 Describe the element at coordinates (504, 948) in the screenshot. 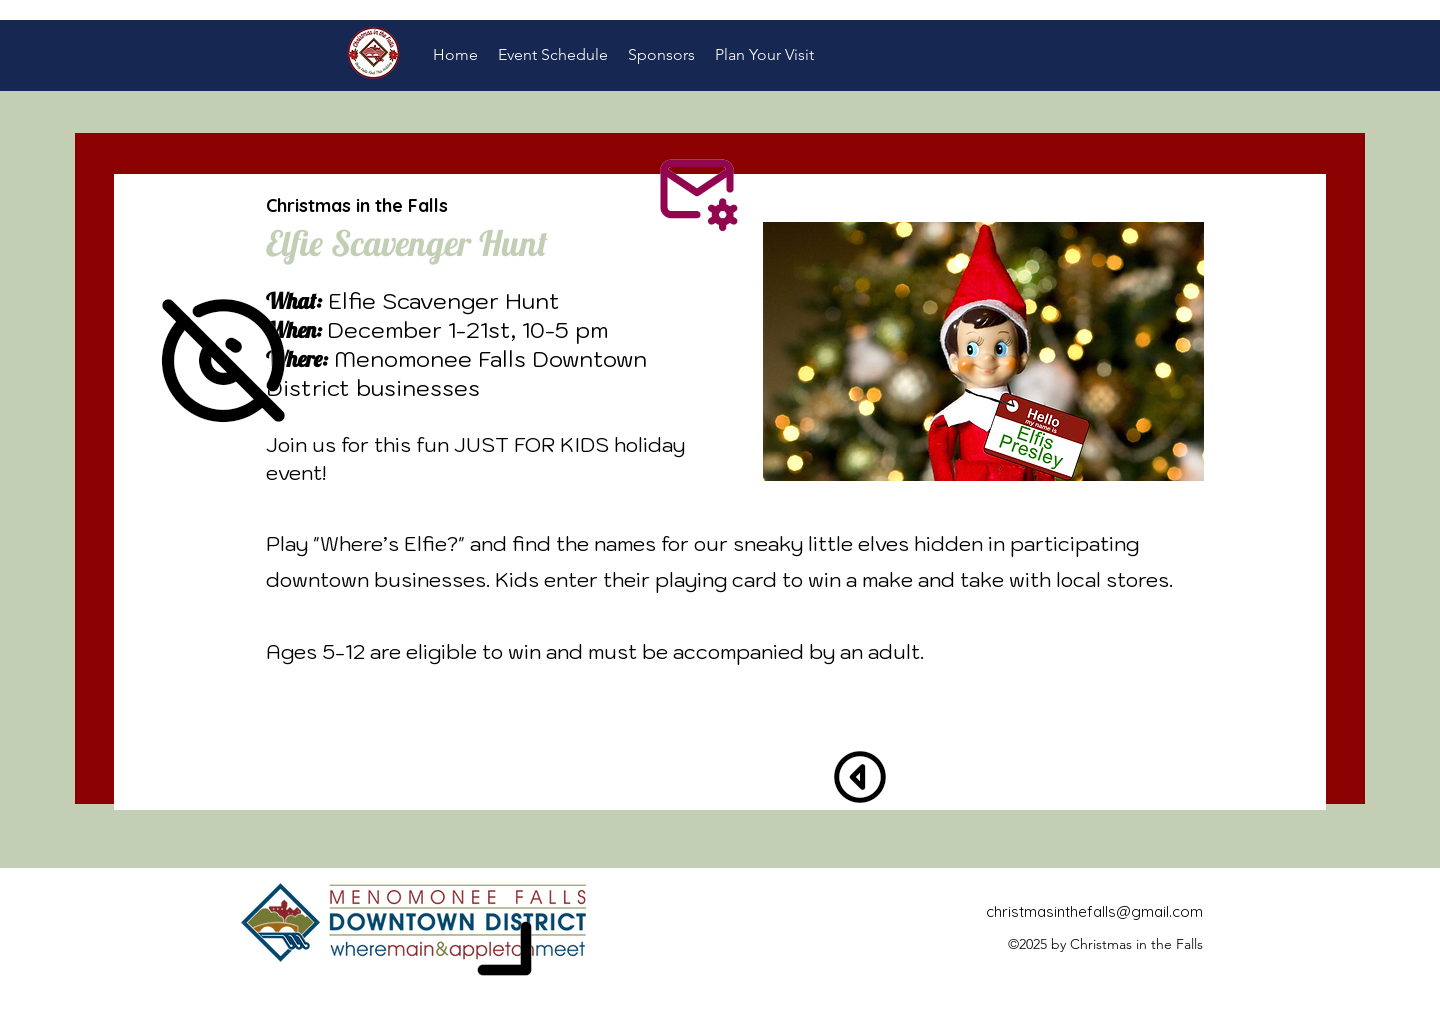

I see `navigate to the bottom-right section` at that location.